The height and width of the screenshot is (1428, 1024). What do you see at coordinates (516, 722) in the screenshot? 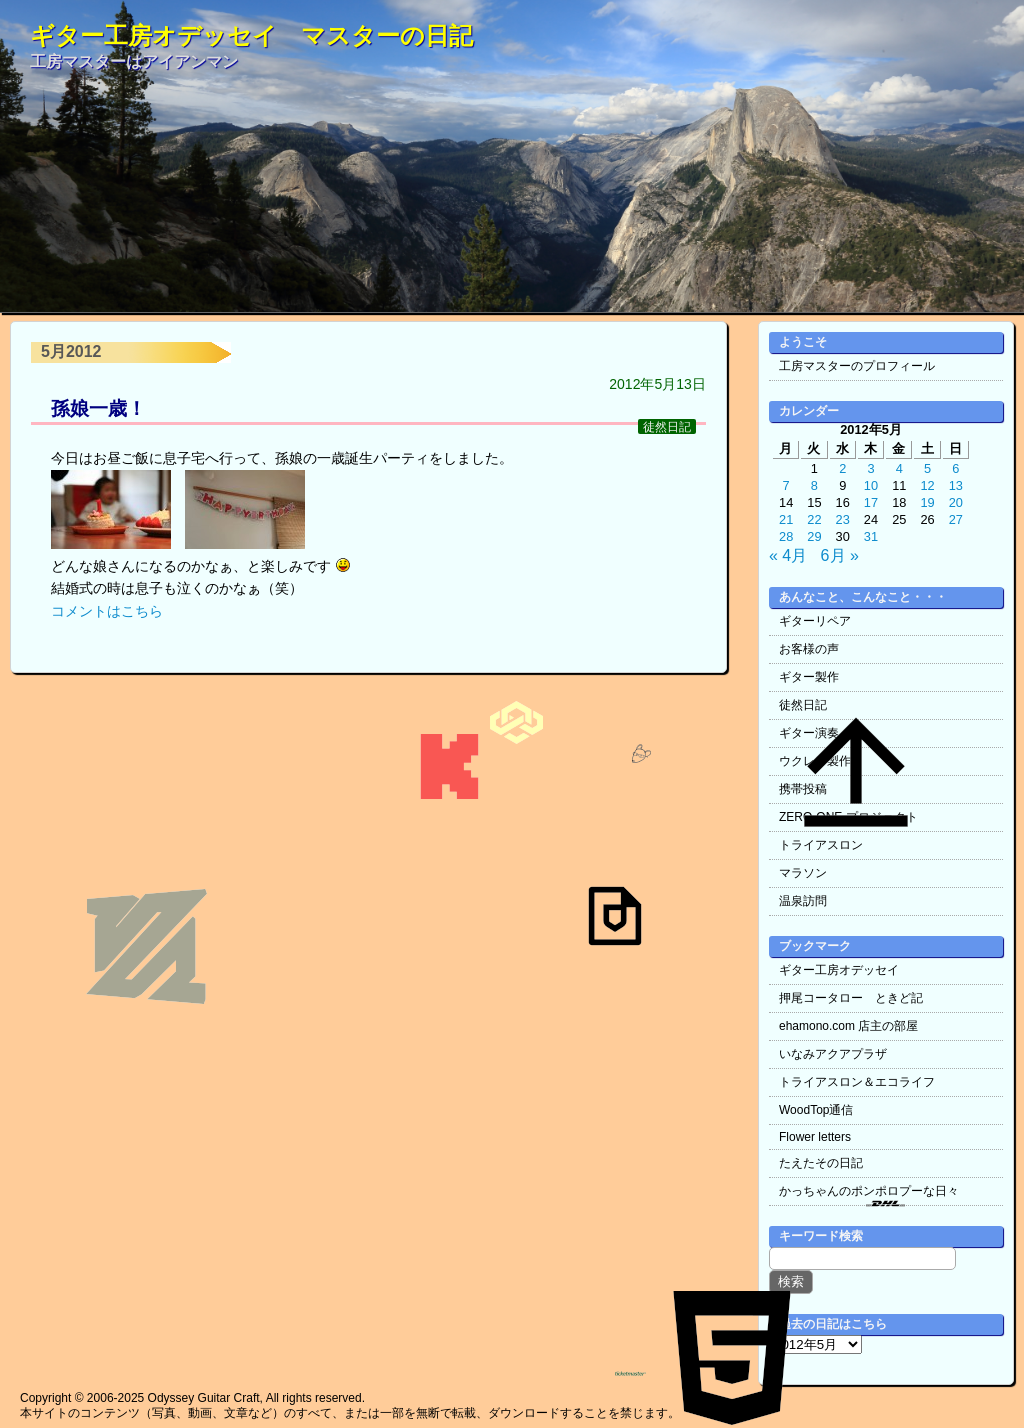
I see `loopback framework logo` at bounding box center [516, 722].